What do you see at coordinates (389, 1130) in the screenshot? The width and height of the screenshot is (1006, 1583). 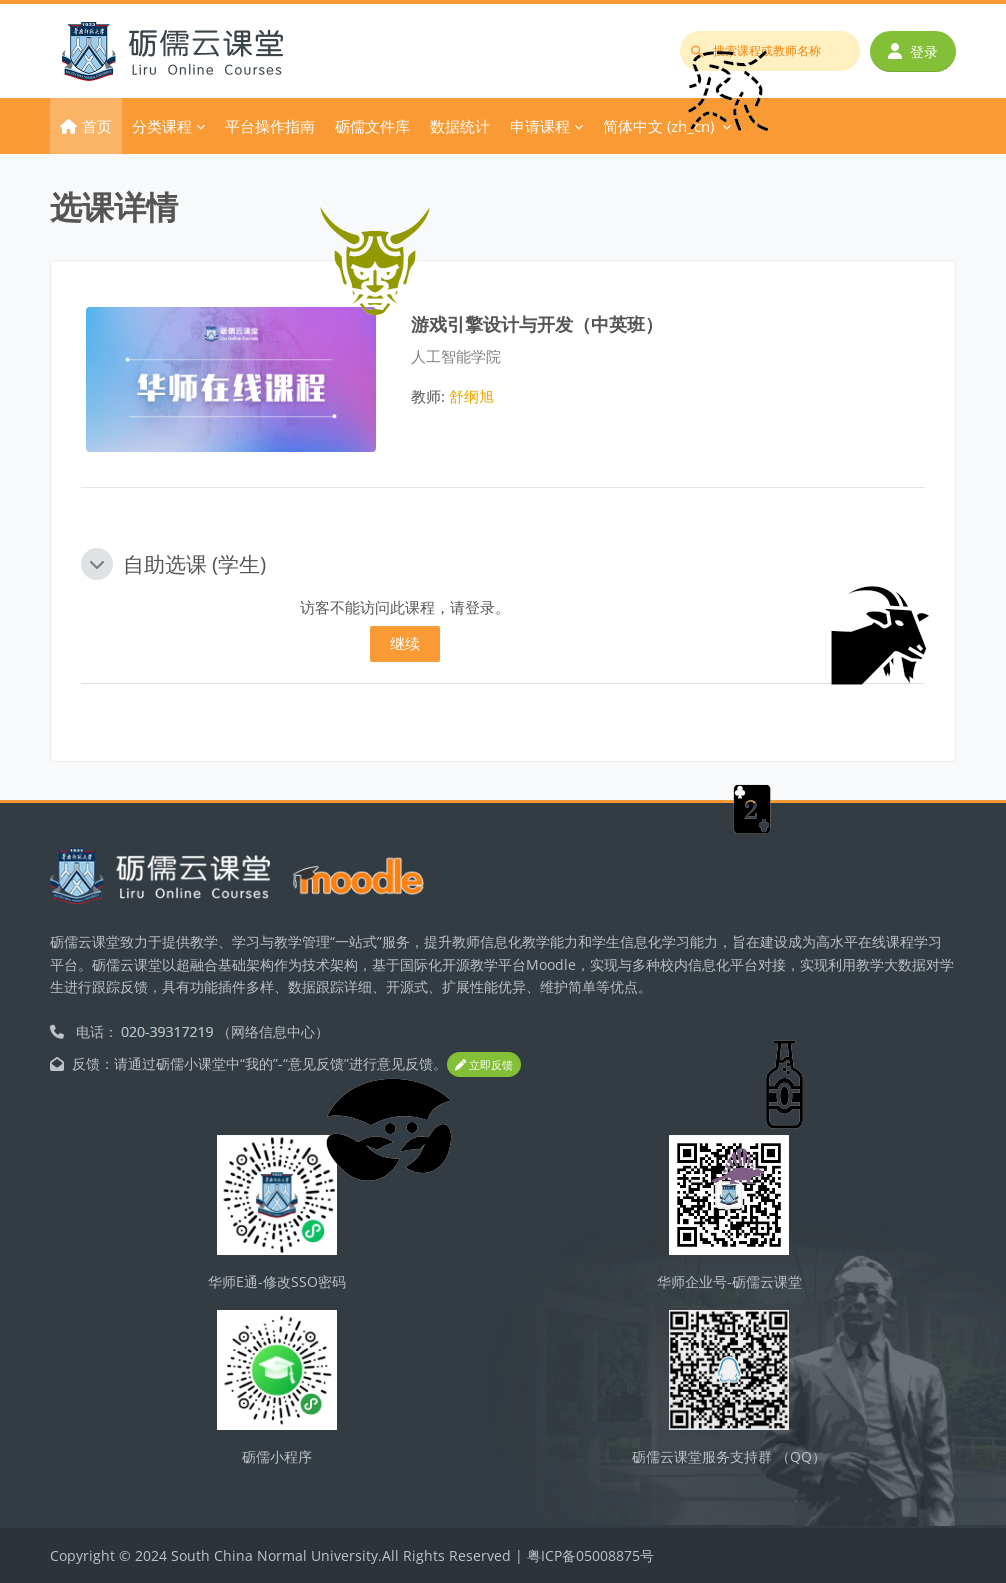 I see `crab character or creature in a game interface` at bounding box center [389, 1130].